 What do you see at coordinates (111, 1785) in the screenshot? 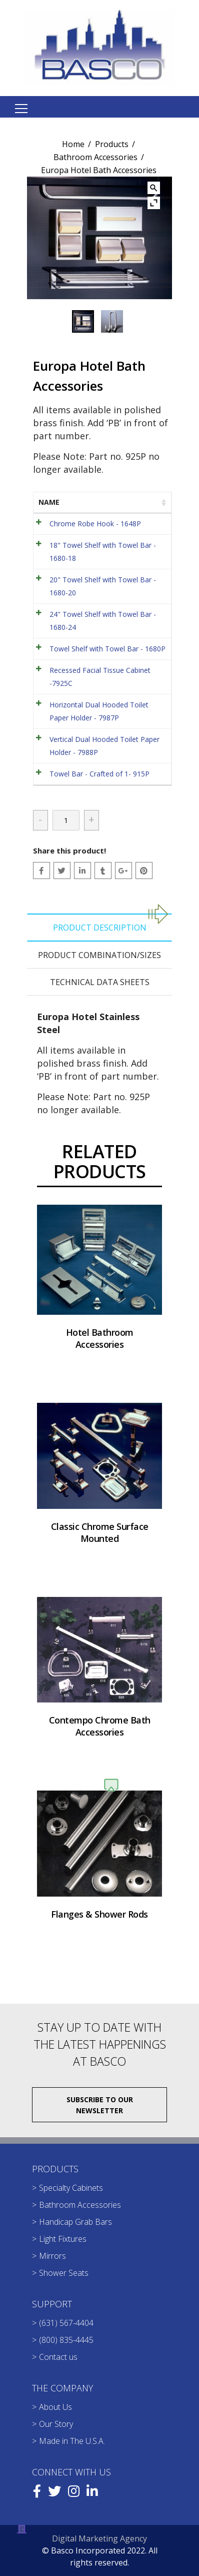
I see `stream content to an external display` at bounding box center [111, 1785].